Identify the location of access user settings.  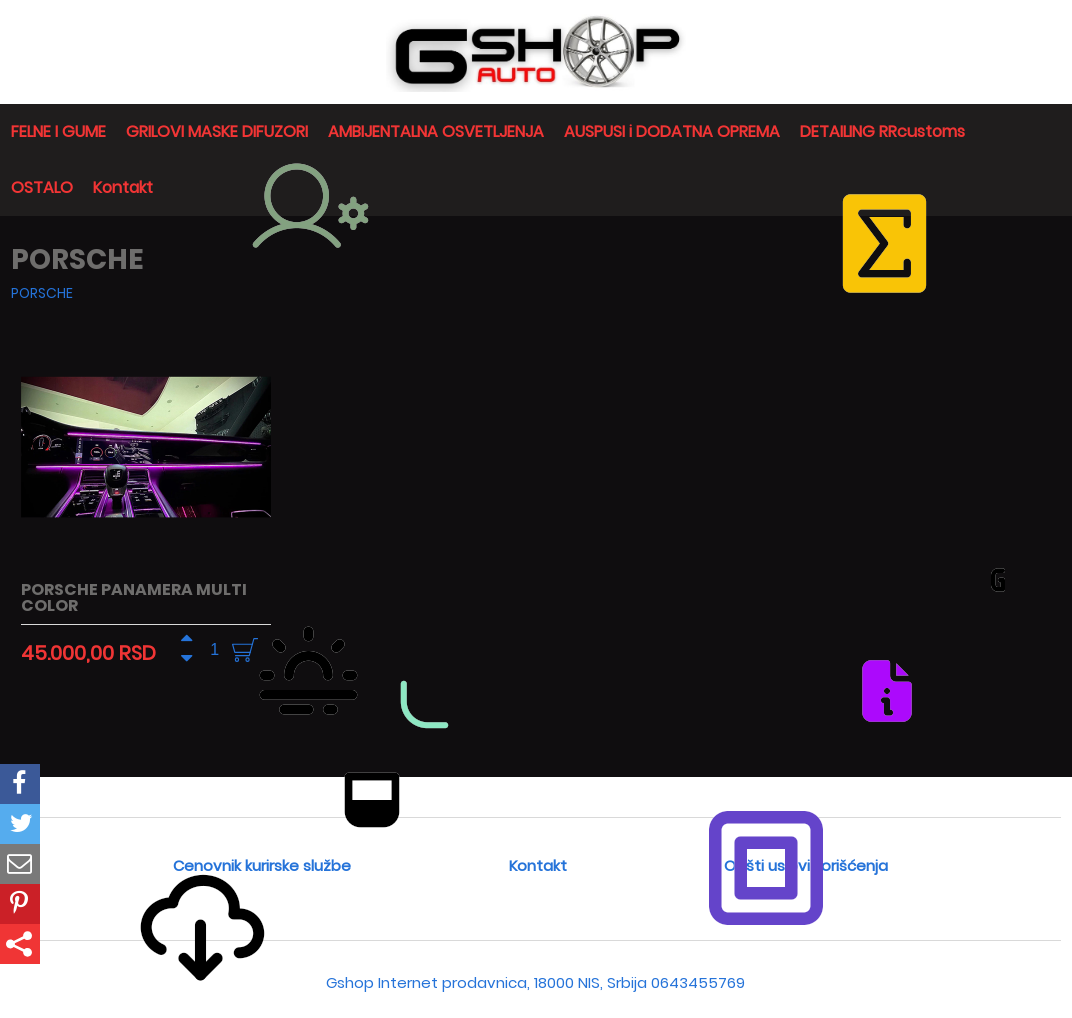
(306, 209).